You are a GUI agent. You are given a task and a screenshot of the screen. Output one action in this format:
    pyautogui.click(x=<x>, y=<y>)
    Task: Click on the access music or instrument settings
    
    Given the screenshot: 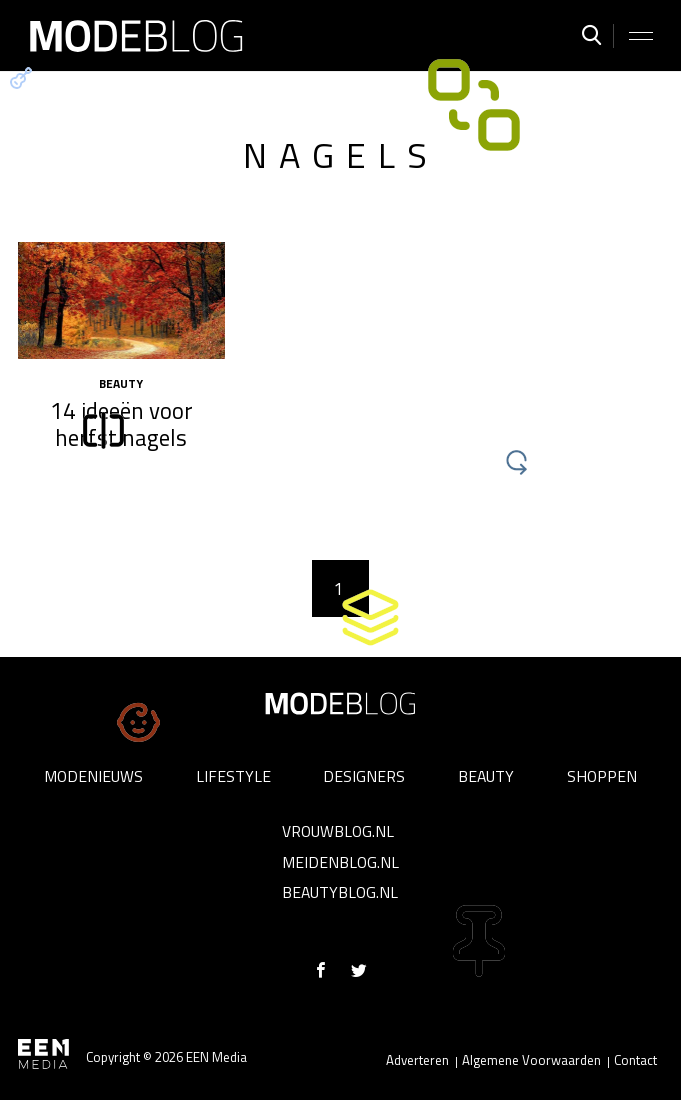 What is the action you would take?
    pyautogui.click(x=21, y=78)
    